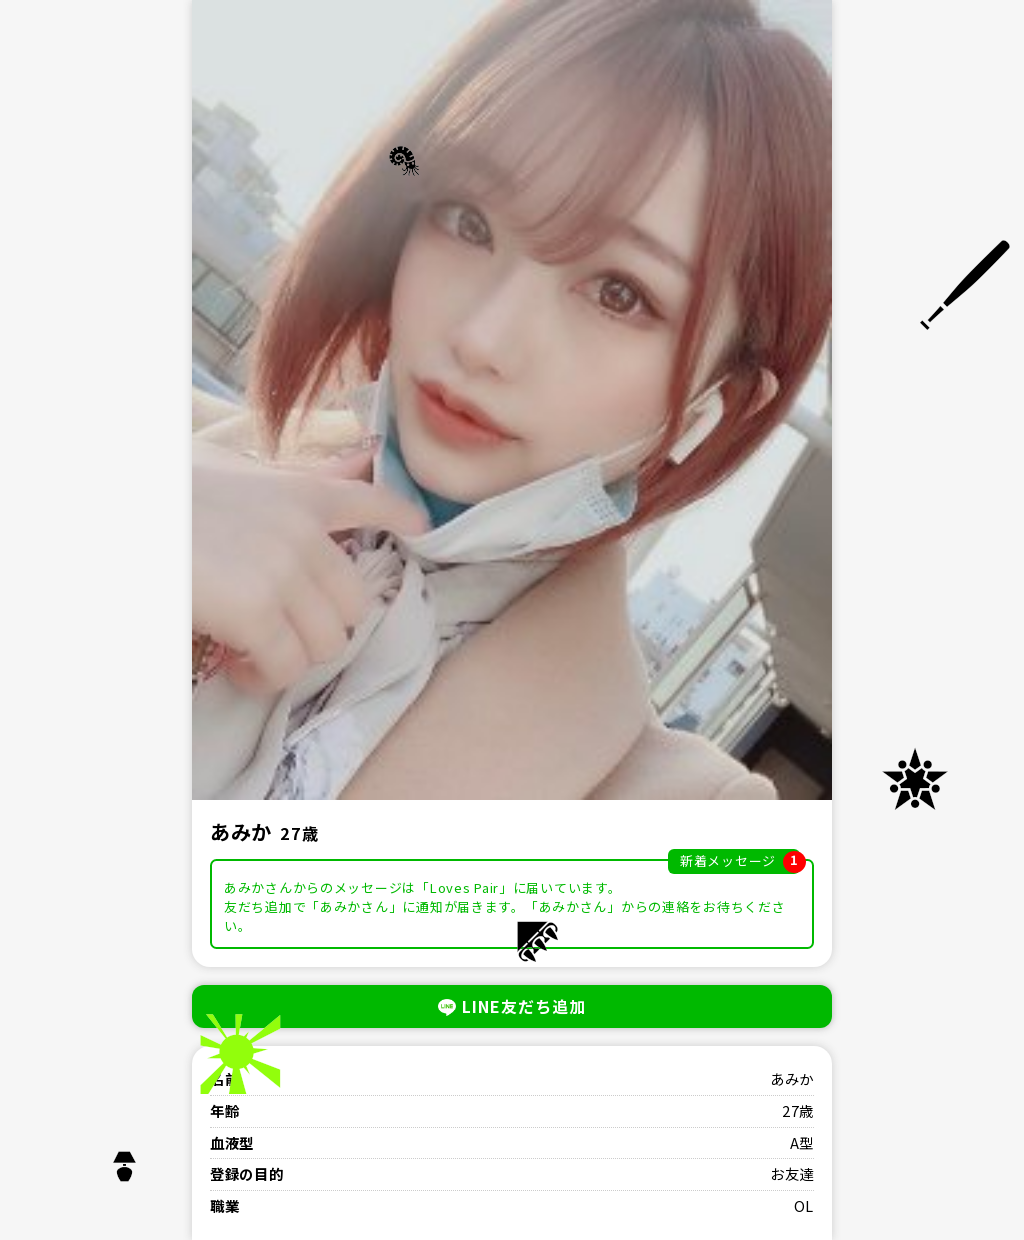 The width and height of the screenshot is (1024, 1240). Describe the element at coordinates (964, 286) in the screenshot. I see `access baseball or batting-related content` at that location.